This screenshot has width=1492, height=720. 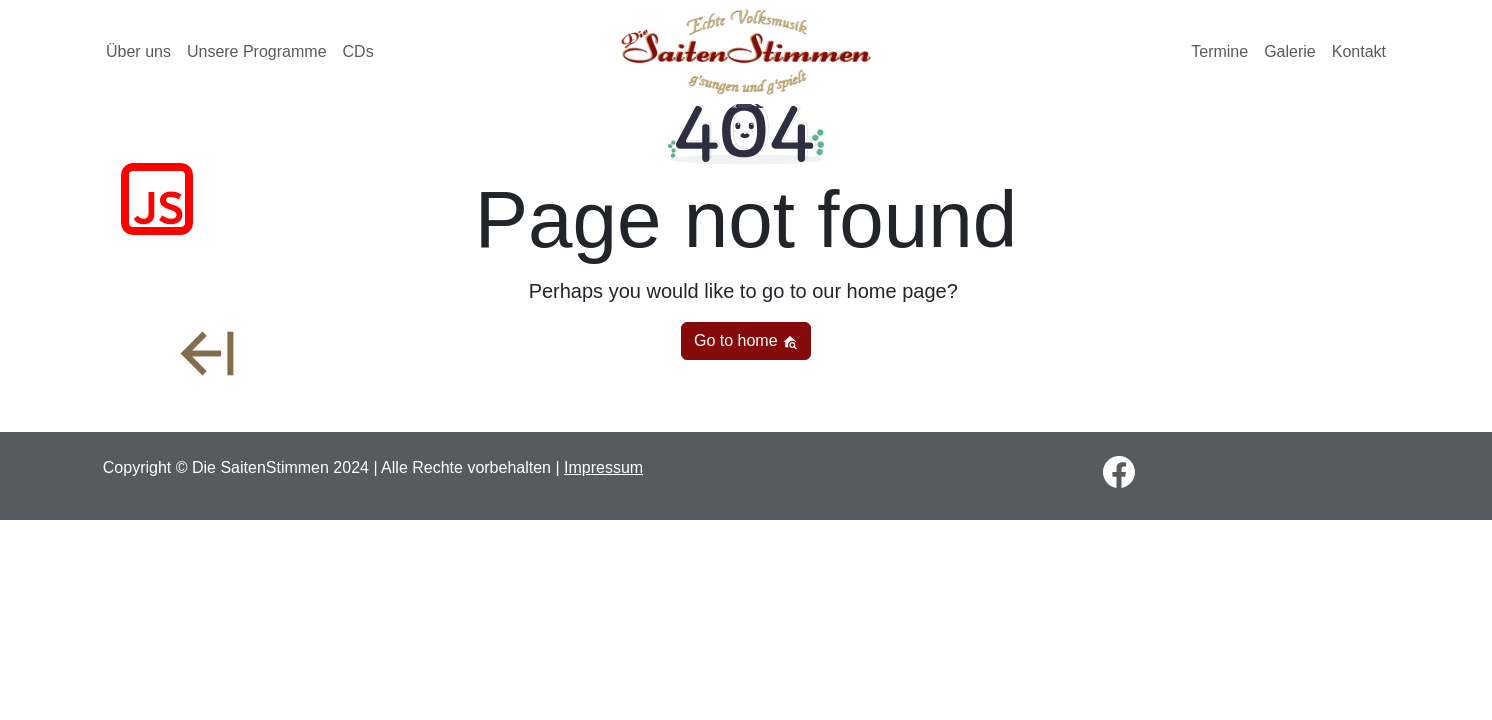 What do you see at coordinates (208, 353) in the screenshot?
I see `expand panel to the left` at bounding box center [208, 353].